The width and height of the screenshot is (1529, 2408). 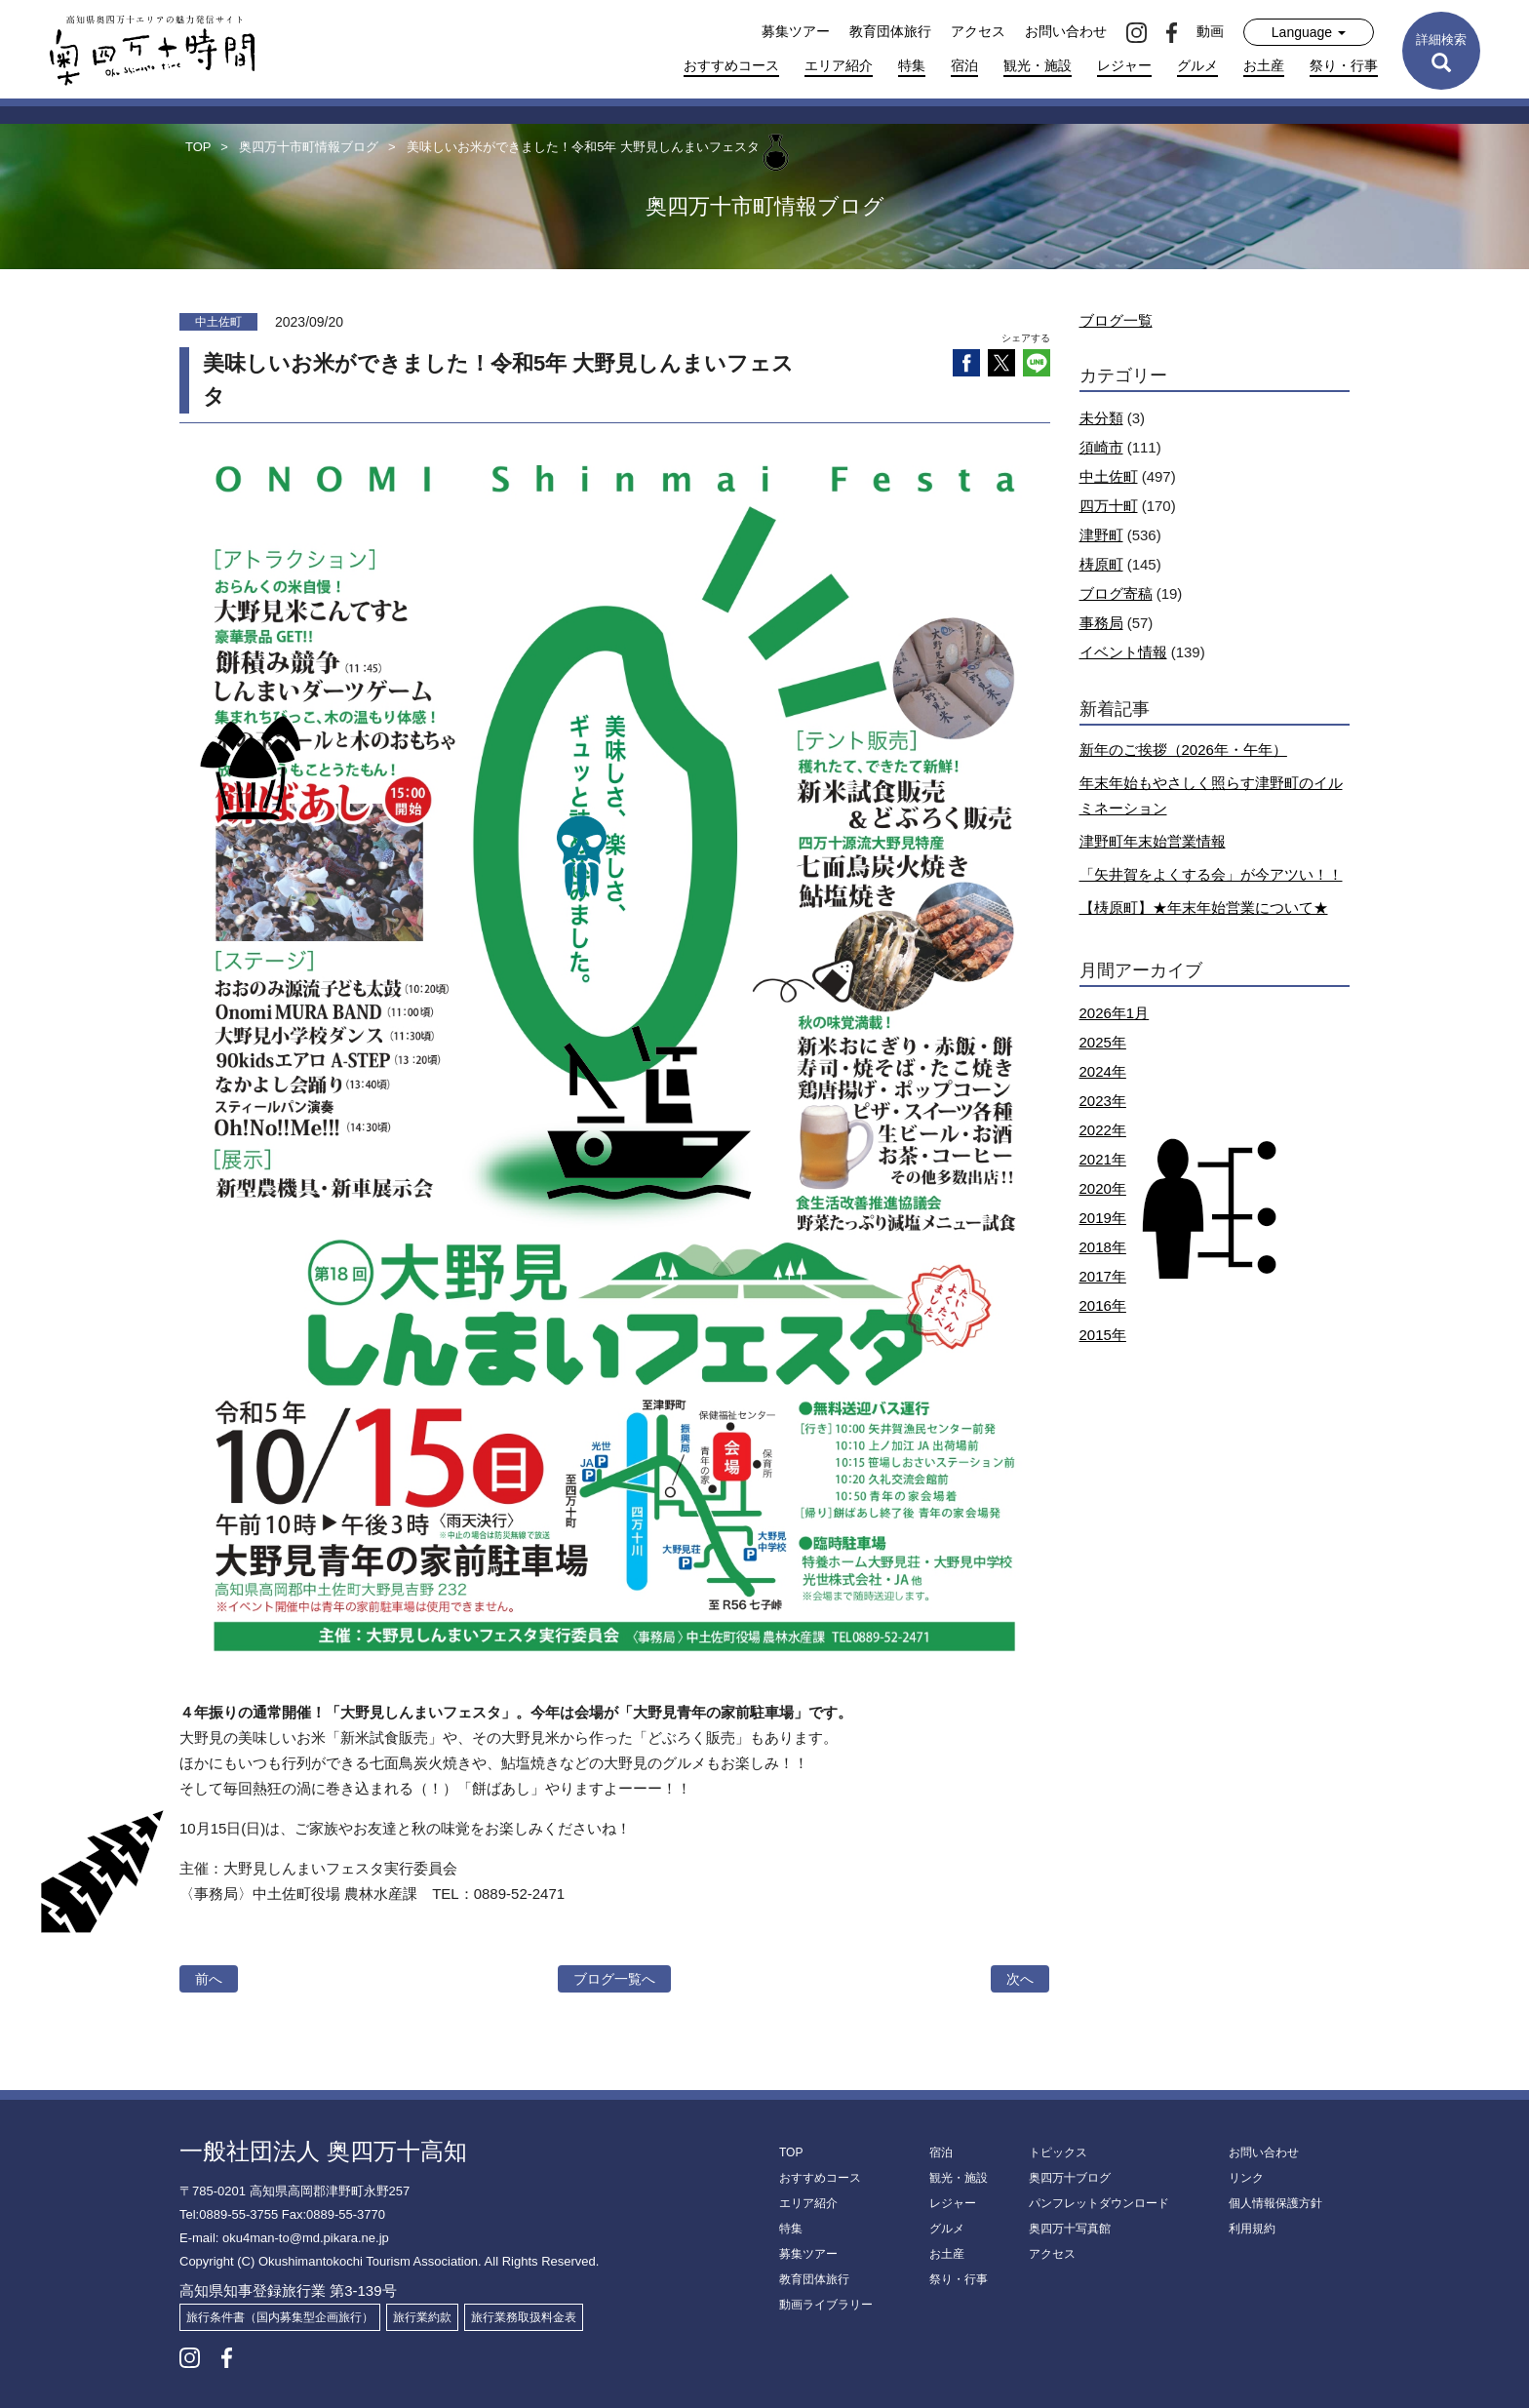 I want to click on indicates danger or deadly hazard in game, so click(x=581, y=856).